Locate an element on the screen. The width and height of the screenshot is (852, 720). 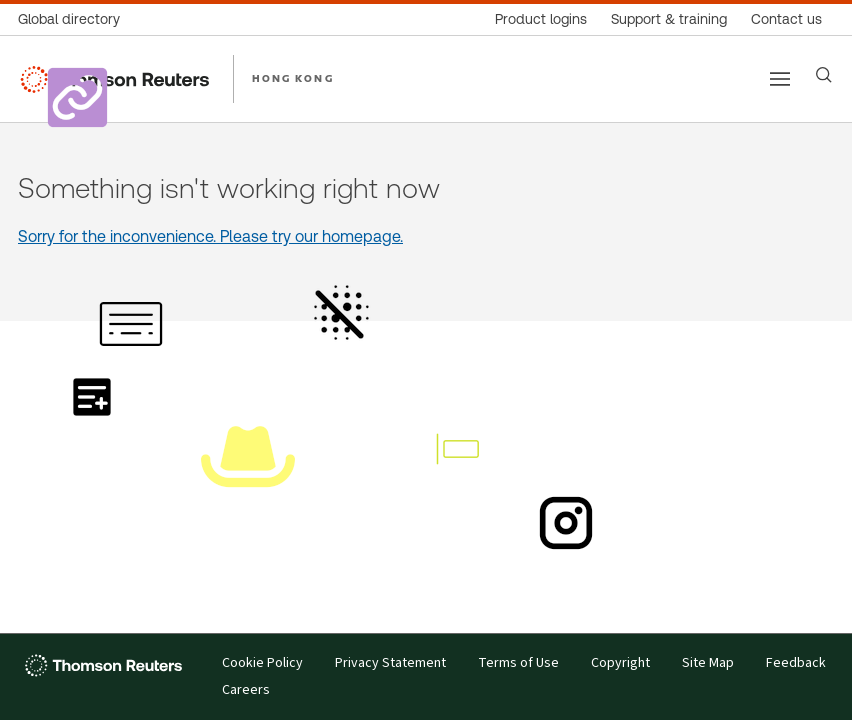
open on-screen keyboard is located at coordinates (131, 324).